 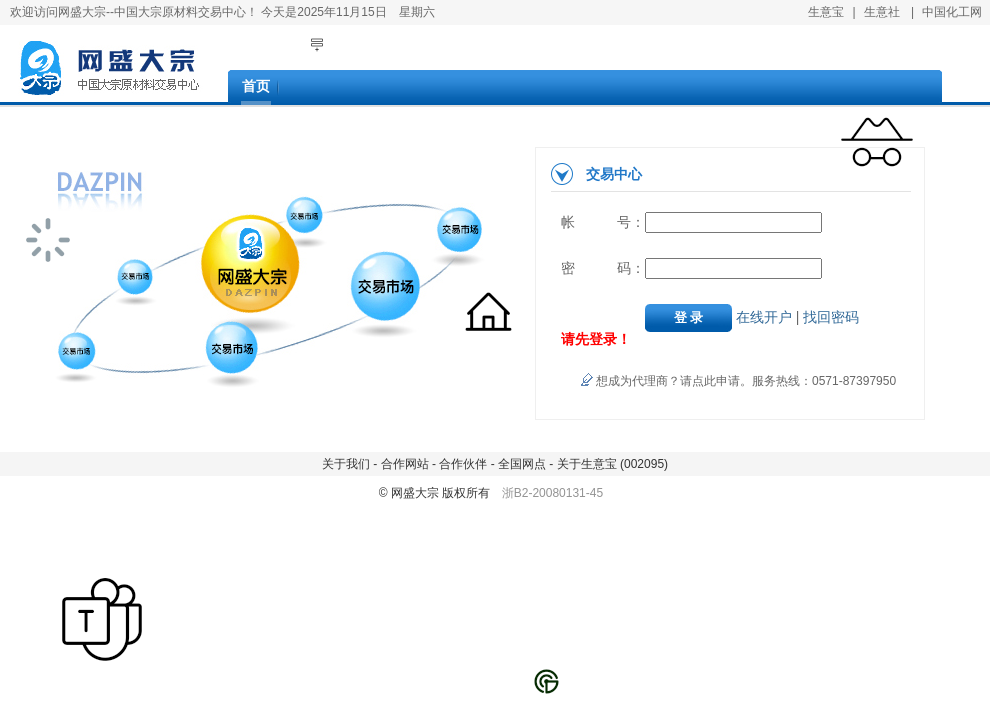 What do you see at coordinates (546, 681) in the screenshot?
I see `scan nearby devices or networks` at bounding box center [546, 681].